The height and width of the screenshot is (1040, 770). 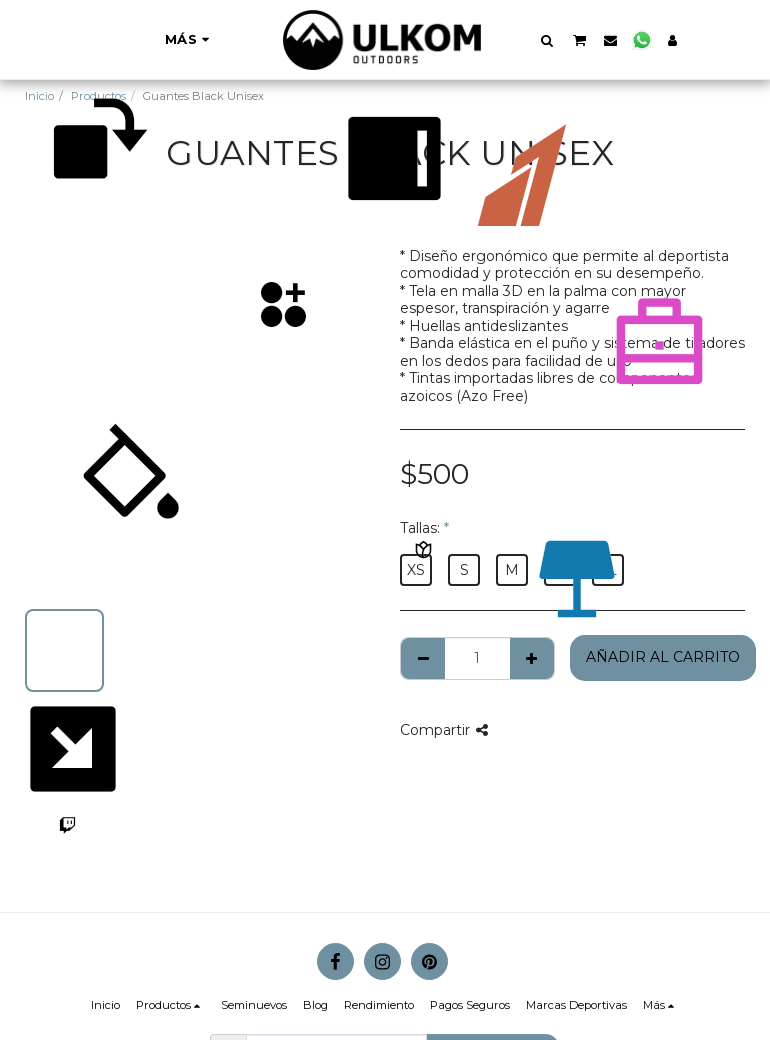 What do you see at coordinates (129, 471) in the screenshot?
I see `access color fill or paint tool` at bounding box center [129, 471].